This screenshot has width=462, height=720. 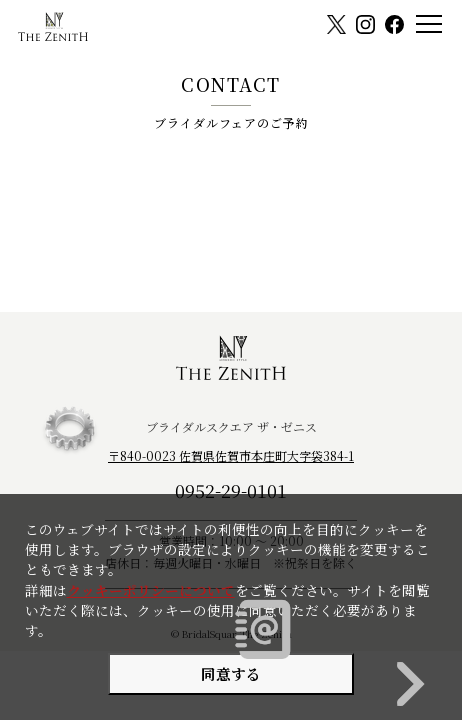 I want to click on open address book or contacts, so click(x=266, y=627).